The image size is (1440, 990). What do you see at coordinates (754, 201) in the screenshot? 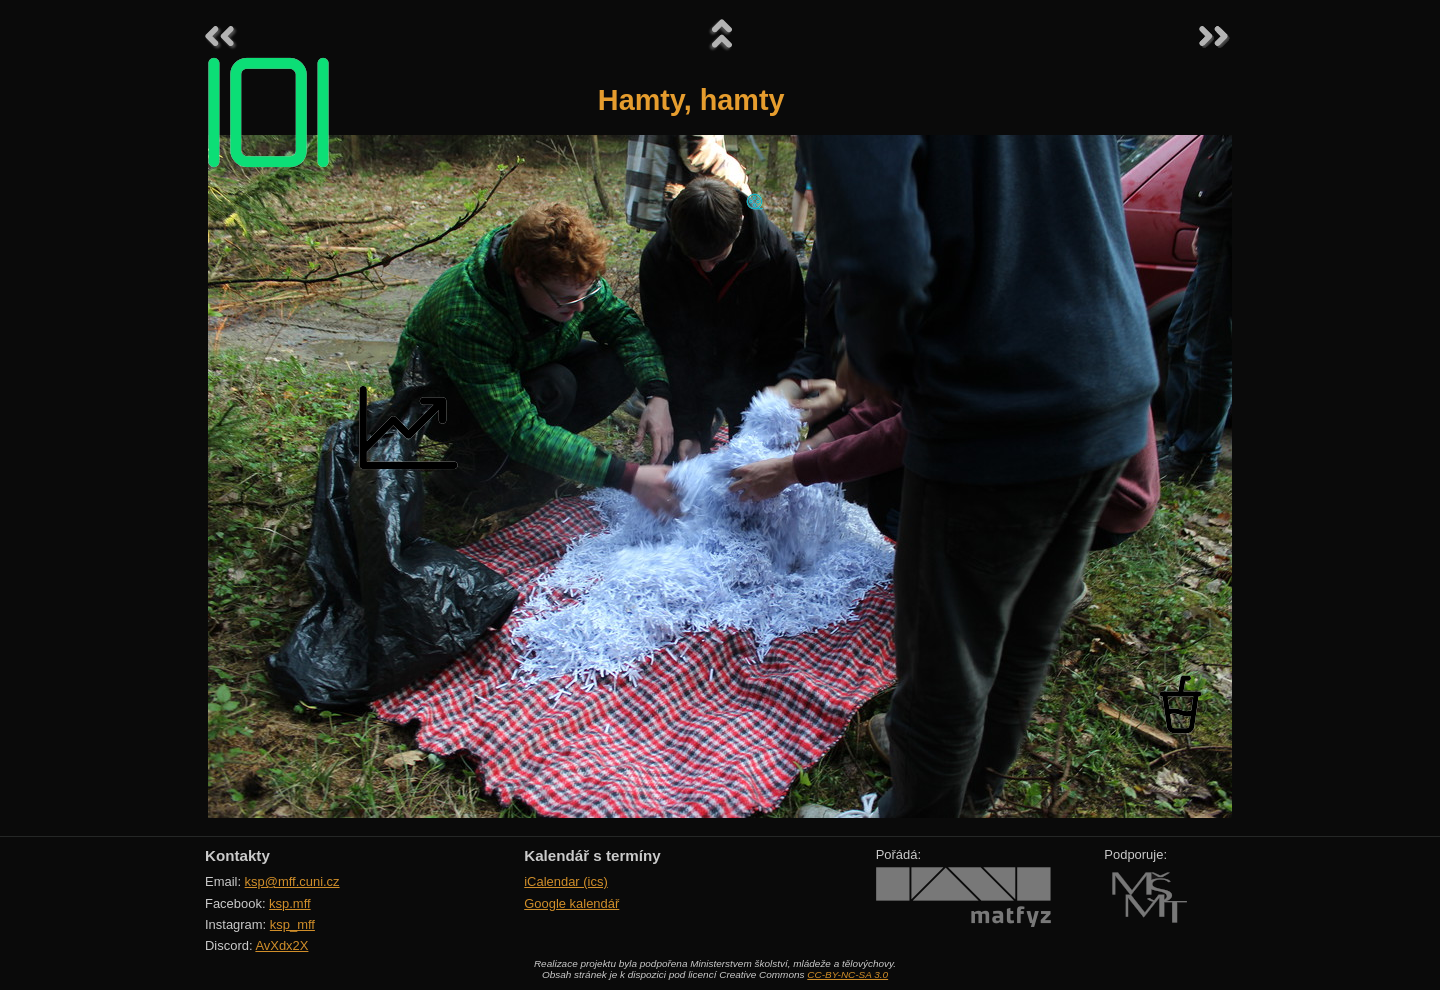
I see `browse video or movie content` at bounding box center [754, 201].